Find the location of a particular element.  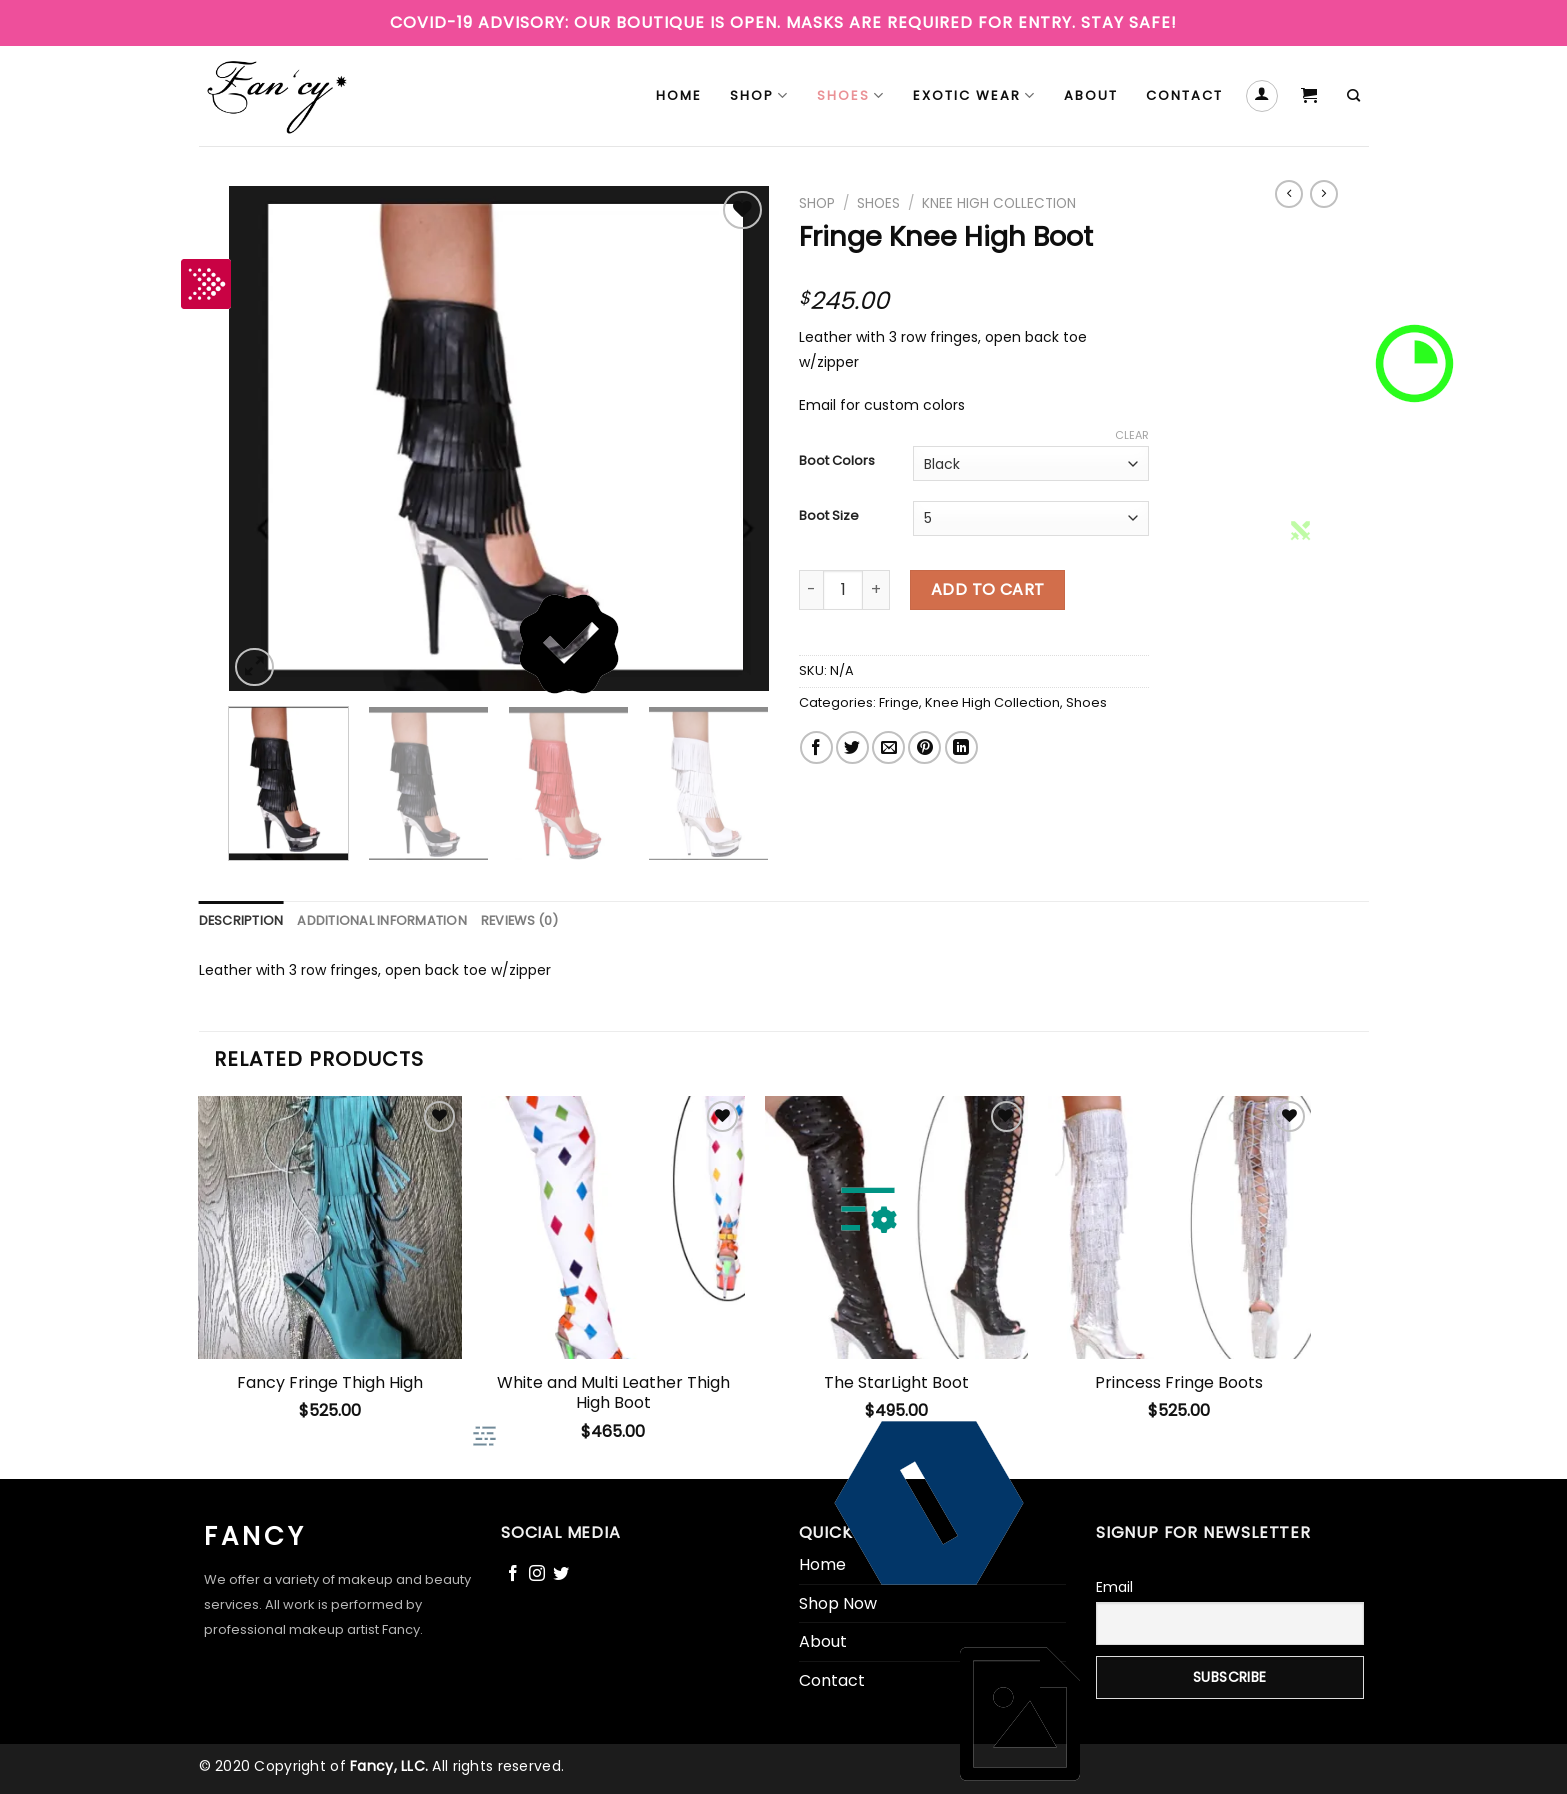

view image file is located at coordinates (1020, 1714).